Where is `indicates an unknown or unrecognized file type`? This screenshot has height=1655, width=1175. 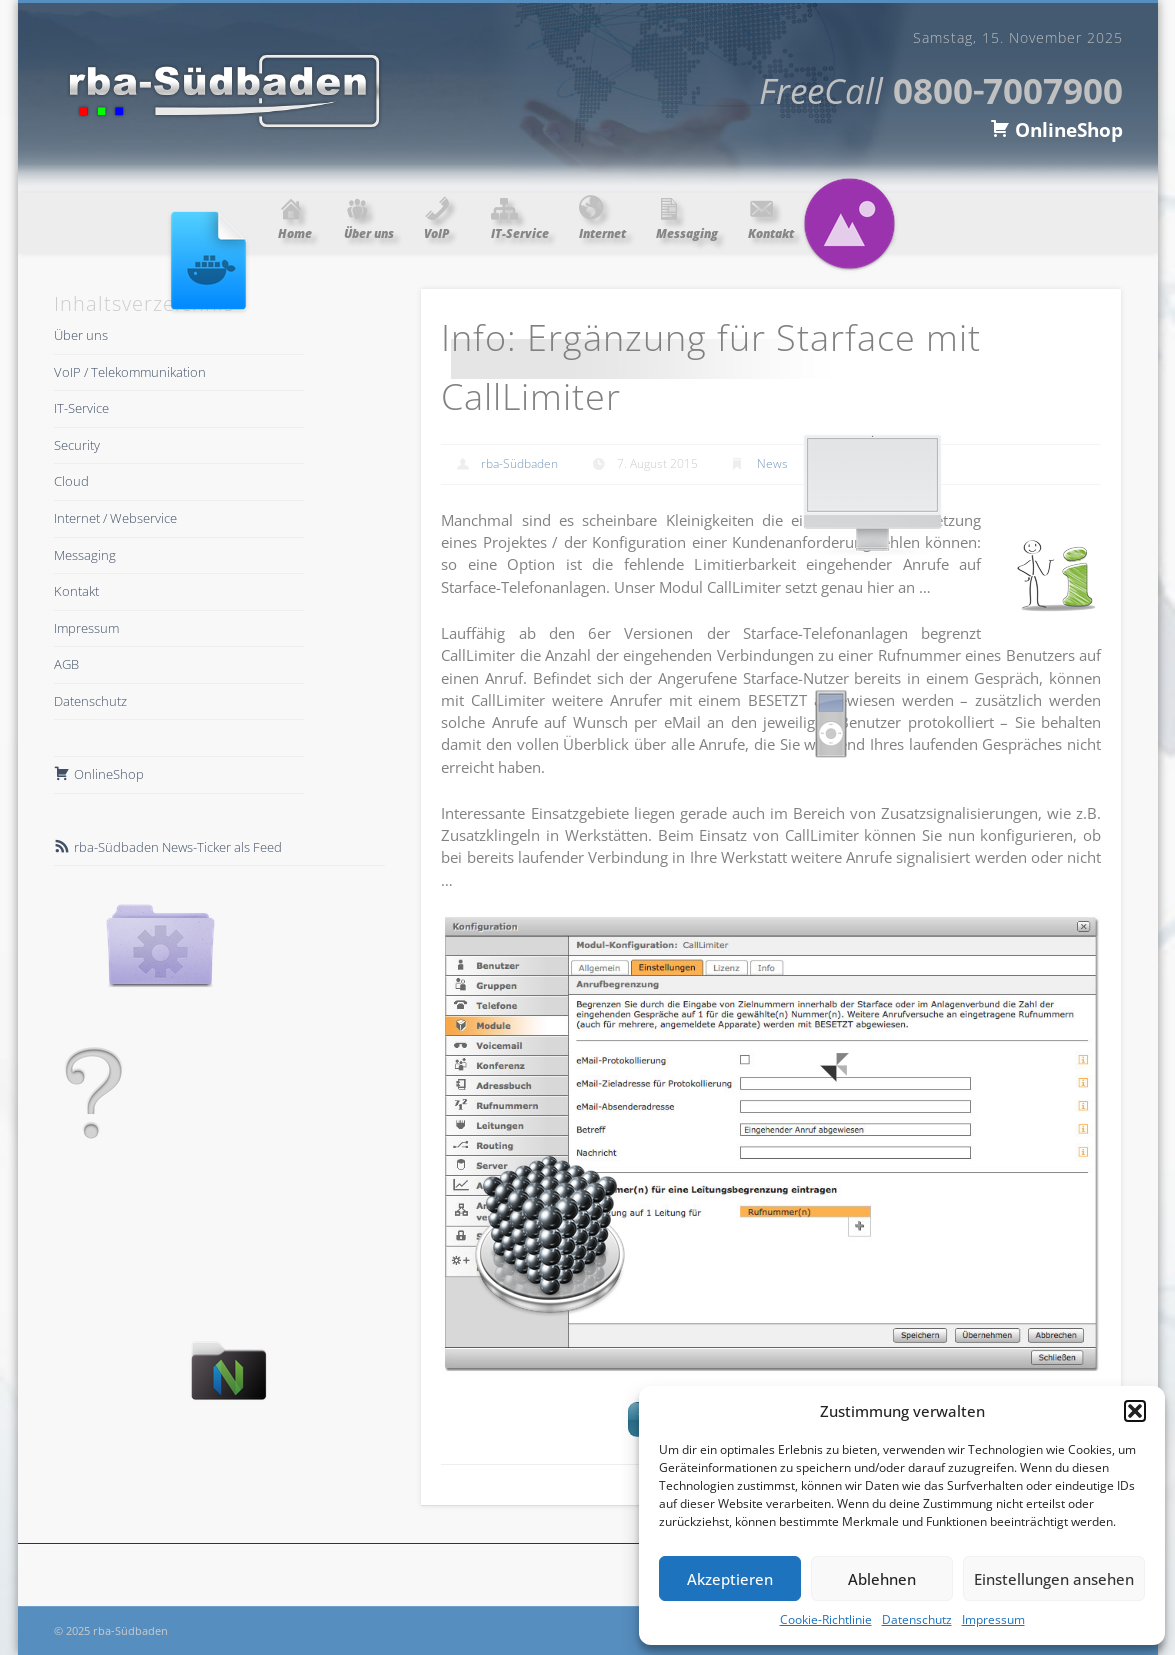
indicates an unknown or unrecognized file type is located at coordinates (94, 1095).